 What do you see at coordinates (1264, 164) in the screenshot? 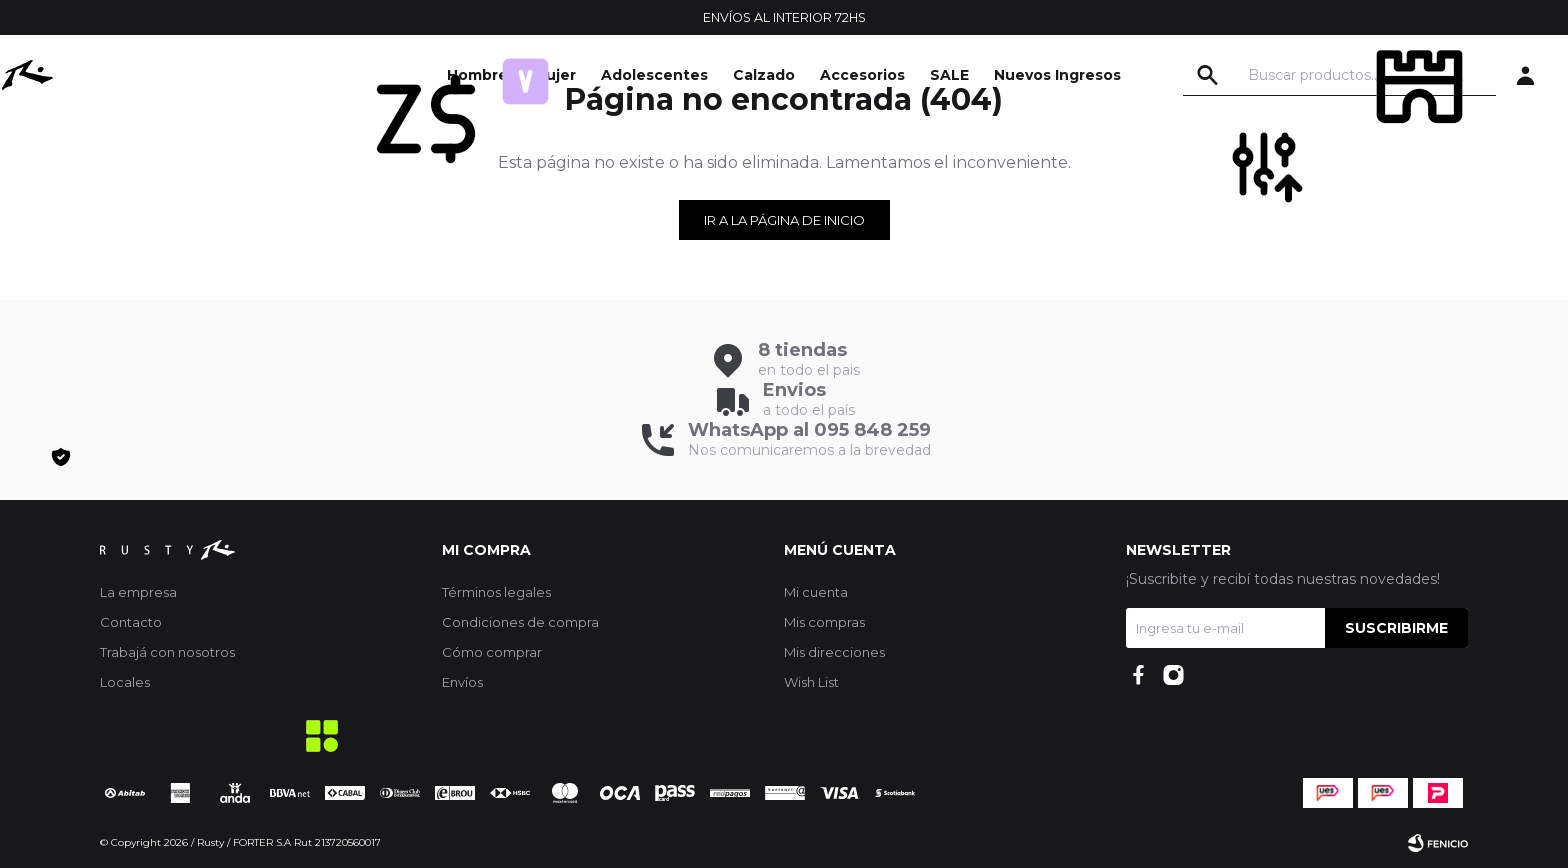
I see `adjust settings or preferences` at bounding box center [1264, 164].